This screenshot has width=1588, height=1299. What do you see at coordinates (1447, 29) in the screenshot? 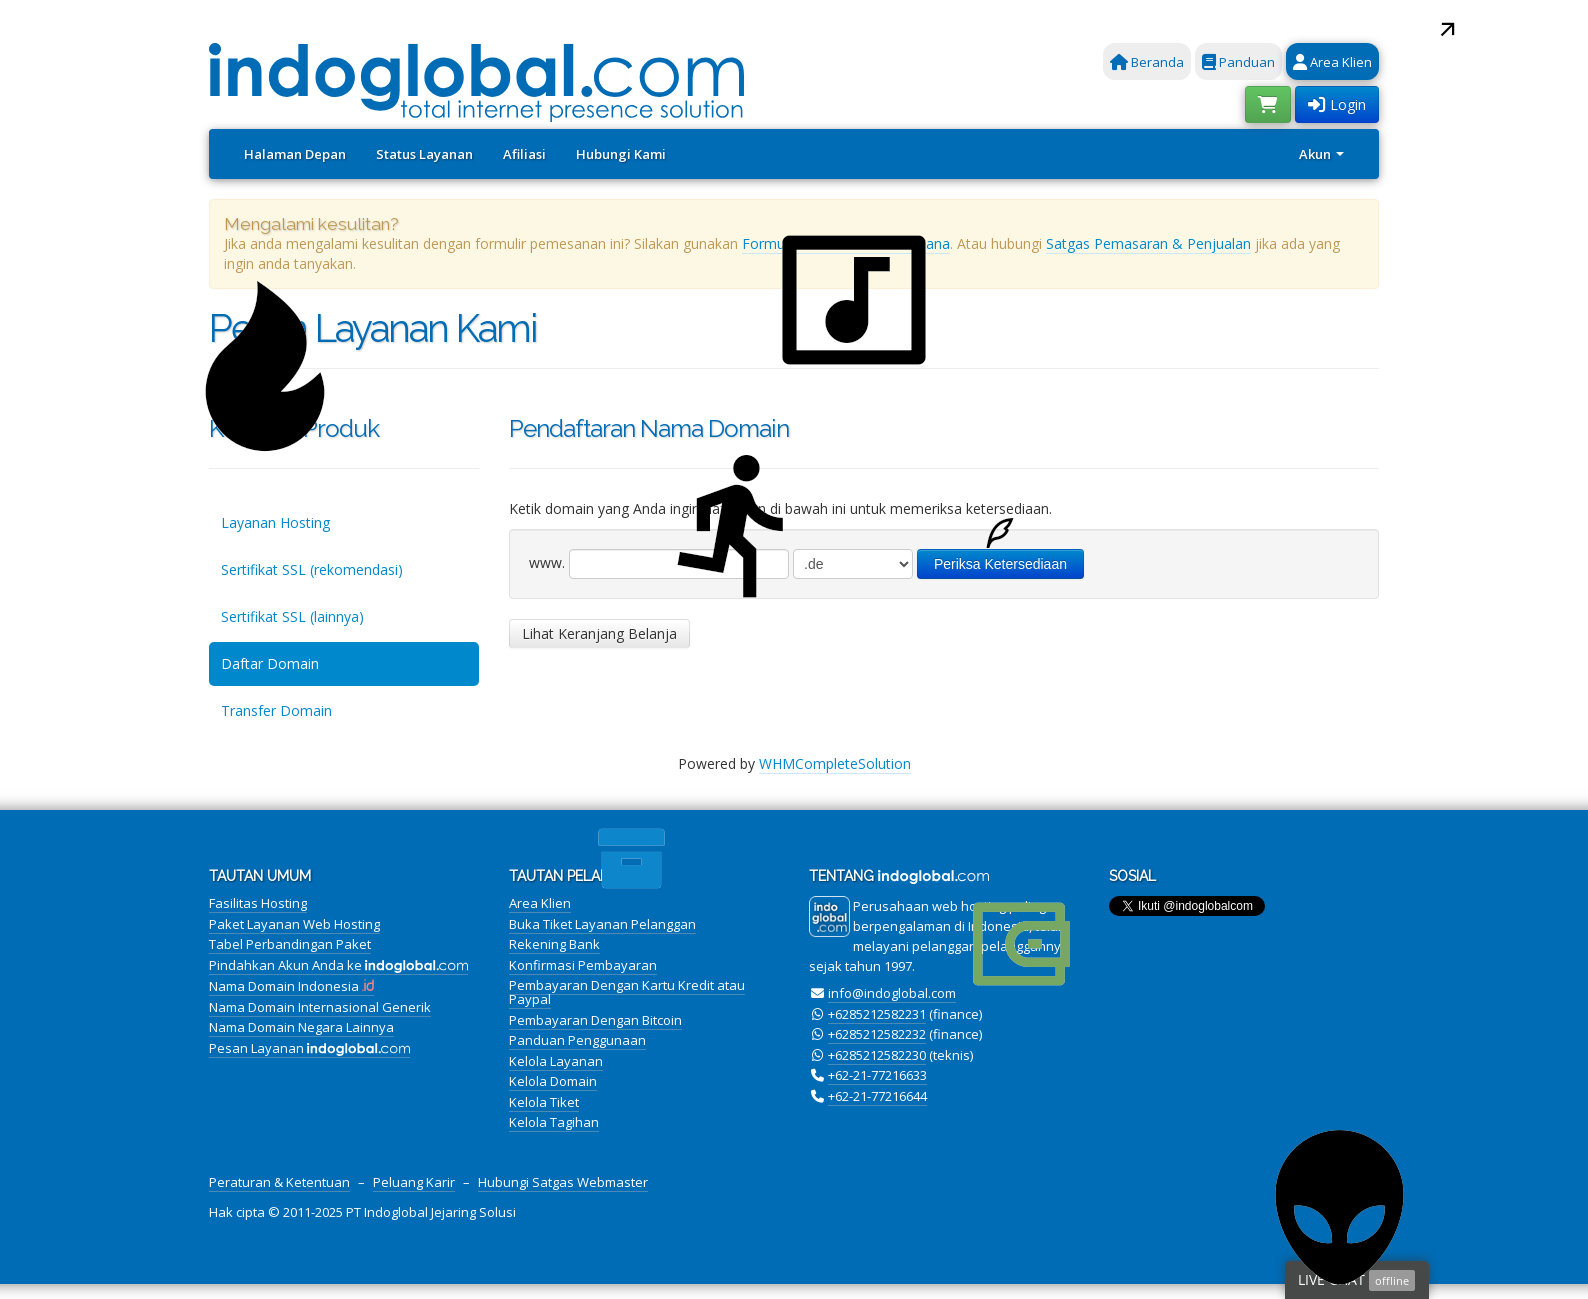
I see `open link in new tab or window` at bounding box center [1447, 29].